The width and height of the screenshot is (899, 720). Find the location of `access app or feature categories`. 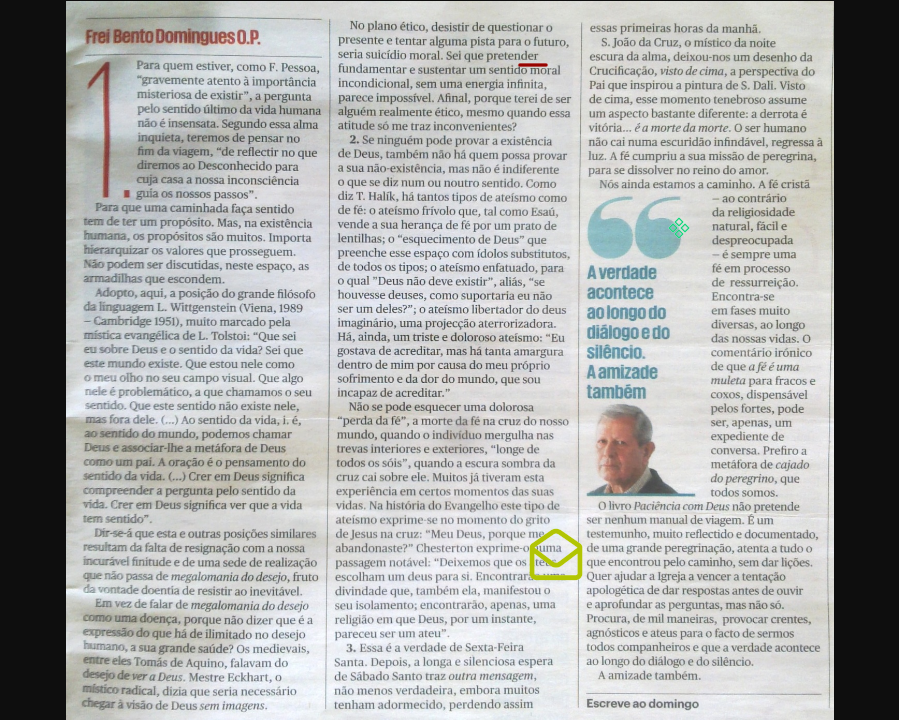

access app or feature categories is located at coordinates (679, 228).